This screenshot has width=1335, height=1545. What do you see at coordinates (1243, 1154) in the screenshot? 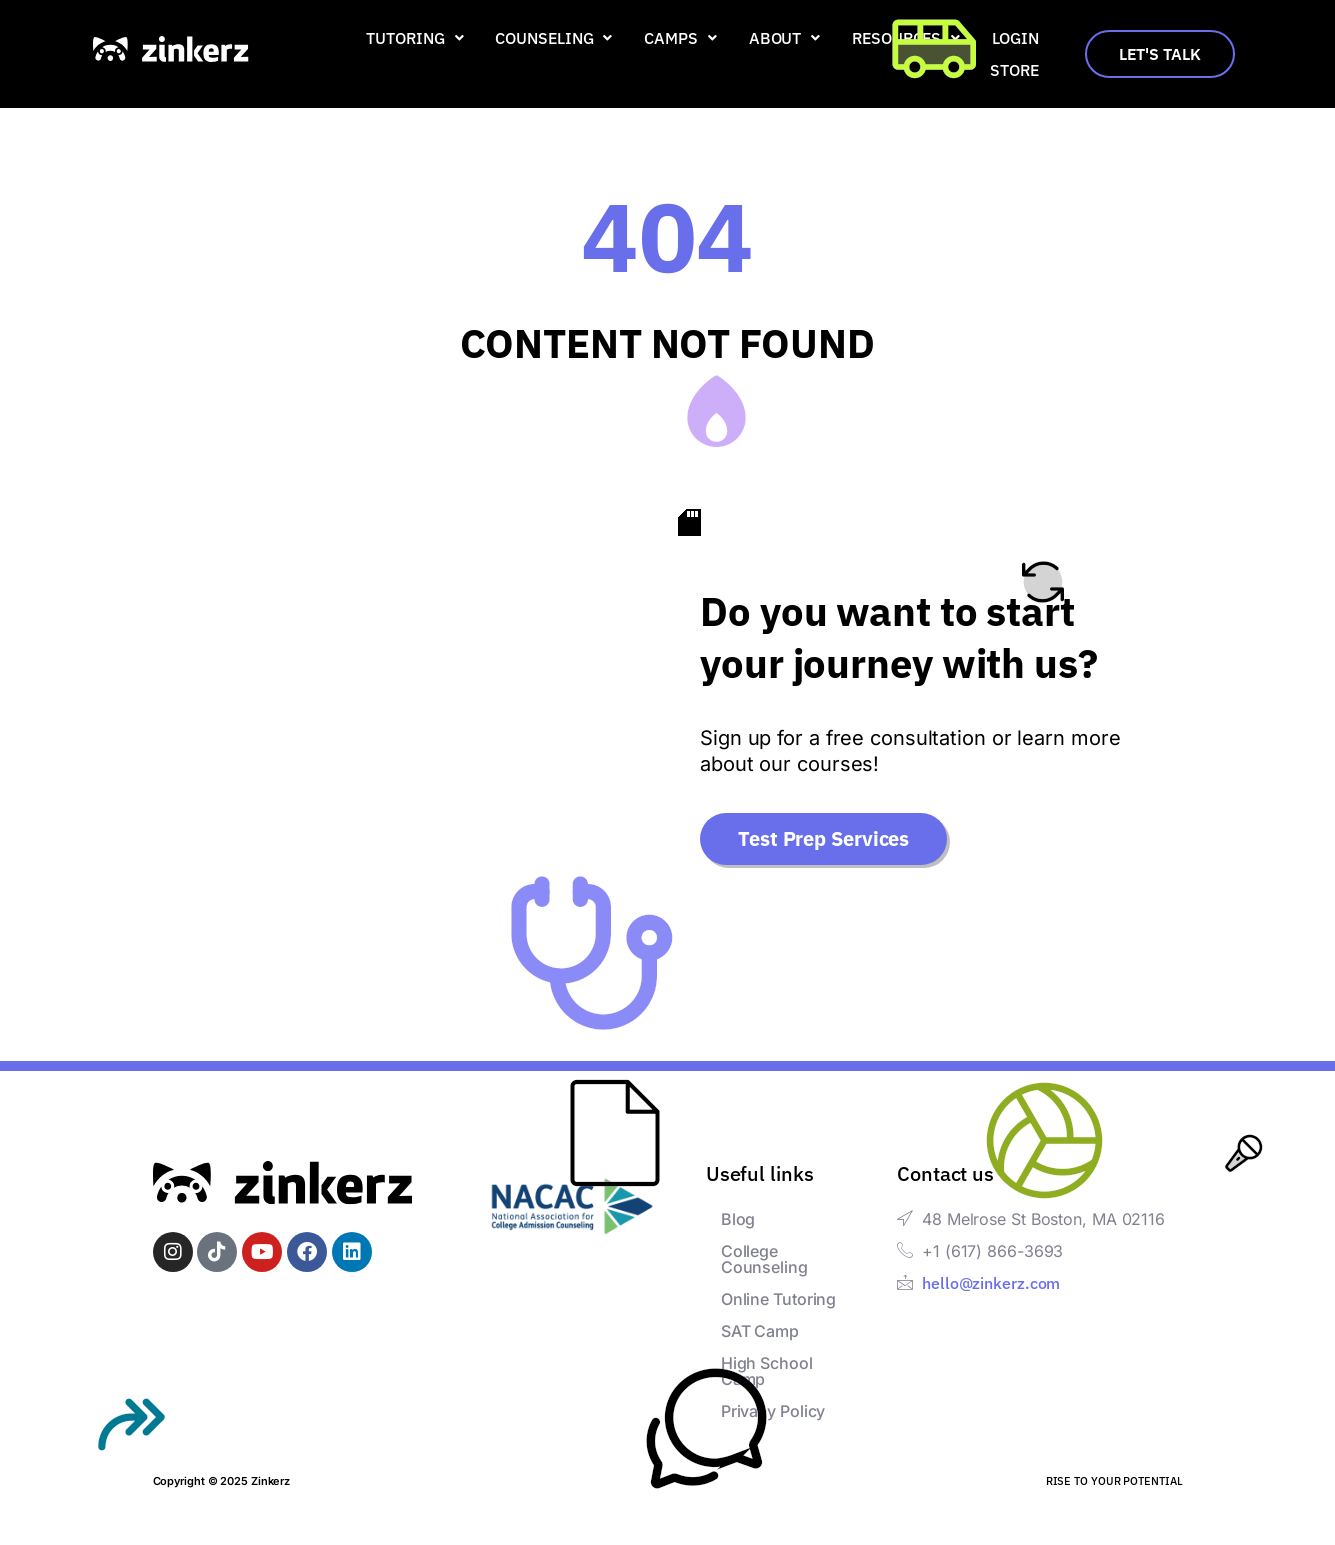
I see `access voice recording or audio input` at bounding box center [1243, 1154].